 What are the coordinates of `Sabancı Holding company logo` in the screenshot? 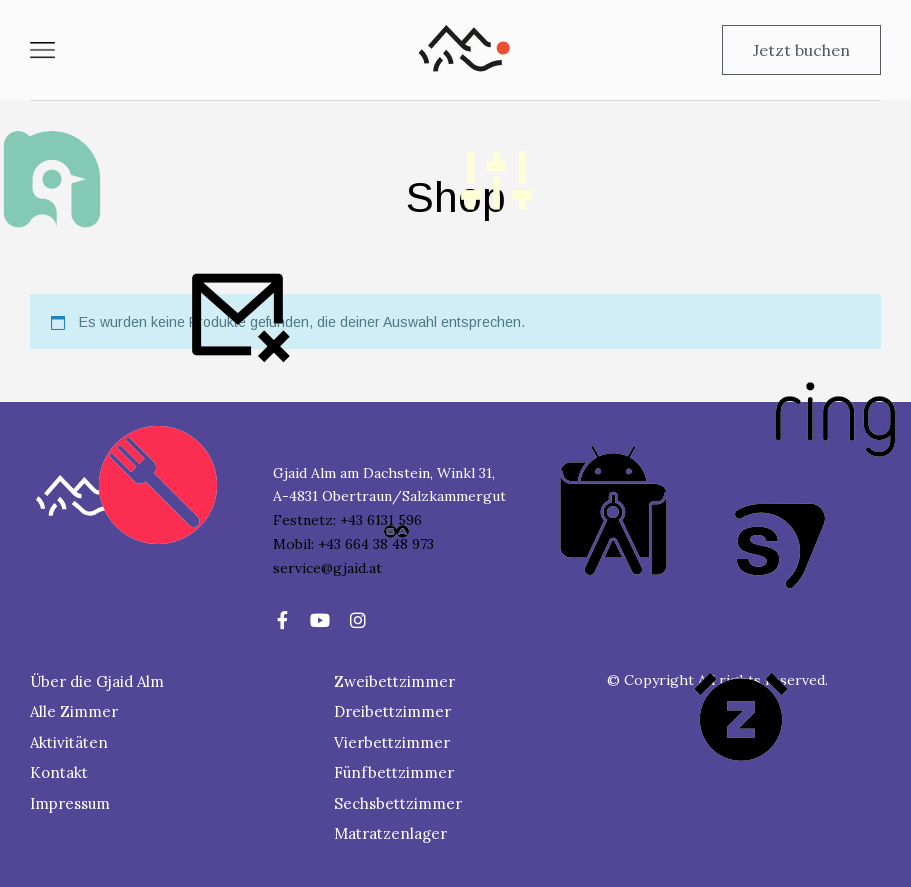 It's located at (396, 531).